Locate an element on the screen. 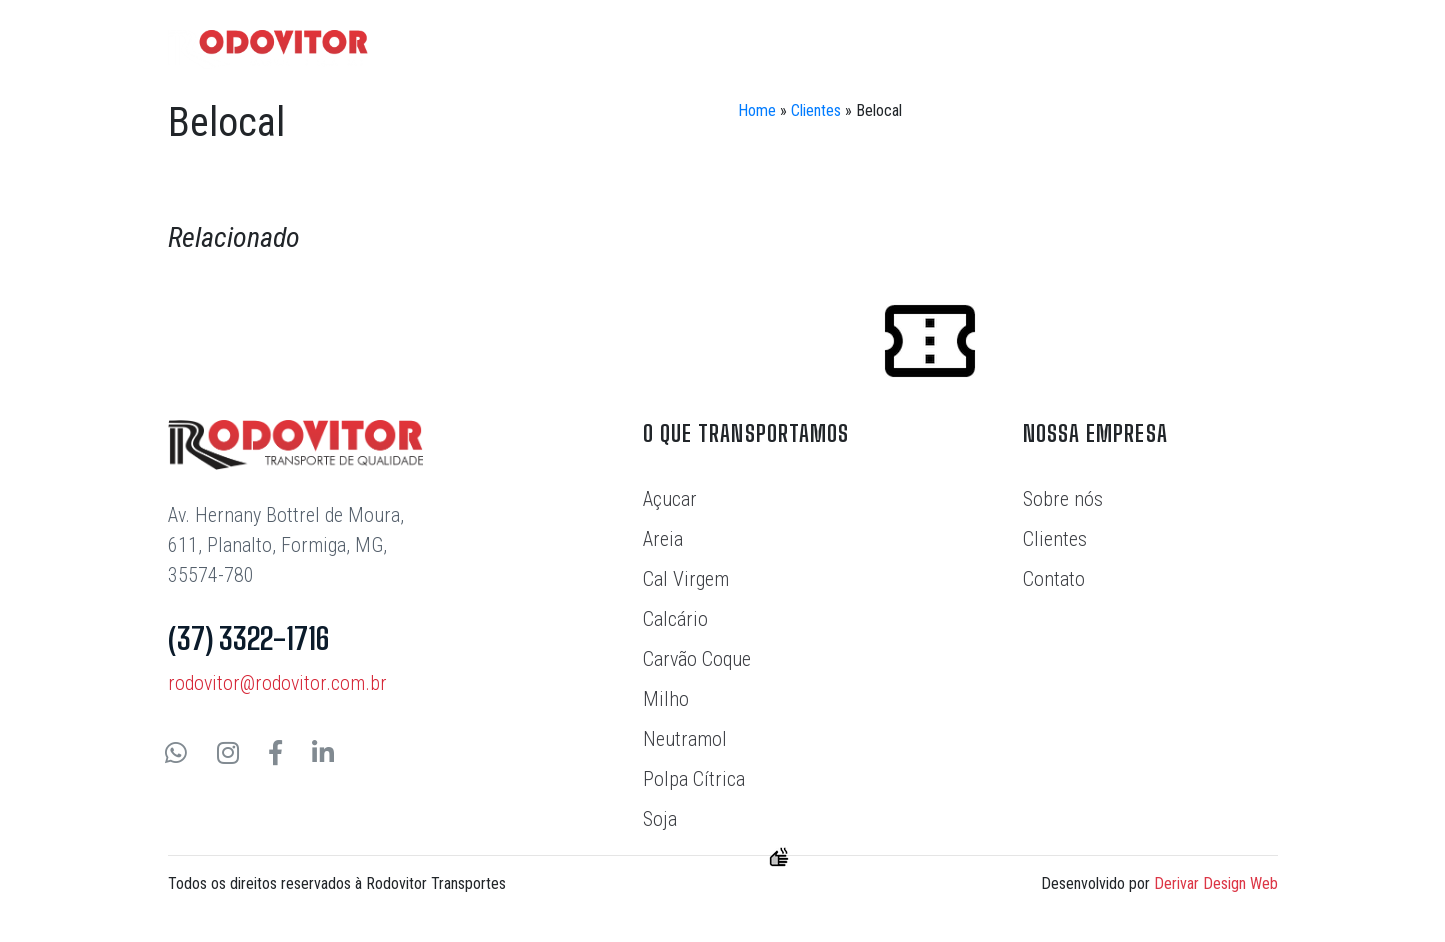 The width and height of the screenshot is (1445, 942). view your tickets or passes is located at coordinates (930, 341).